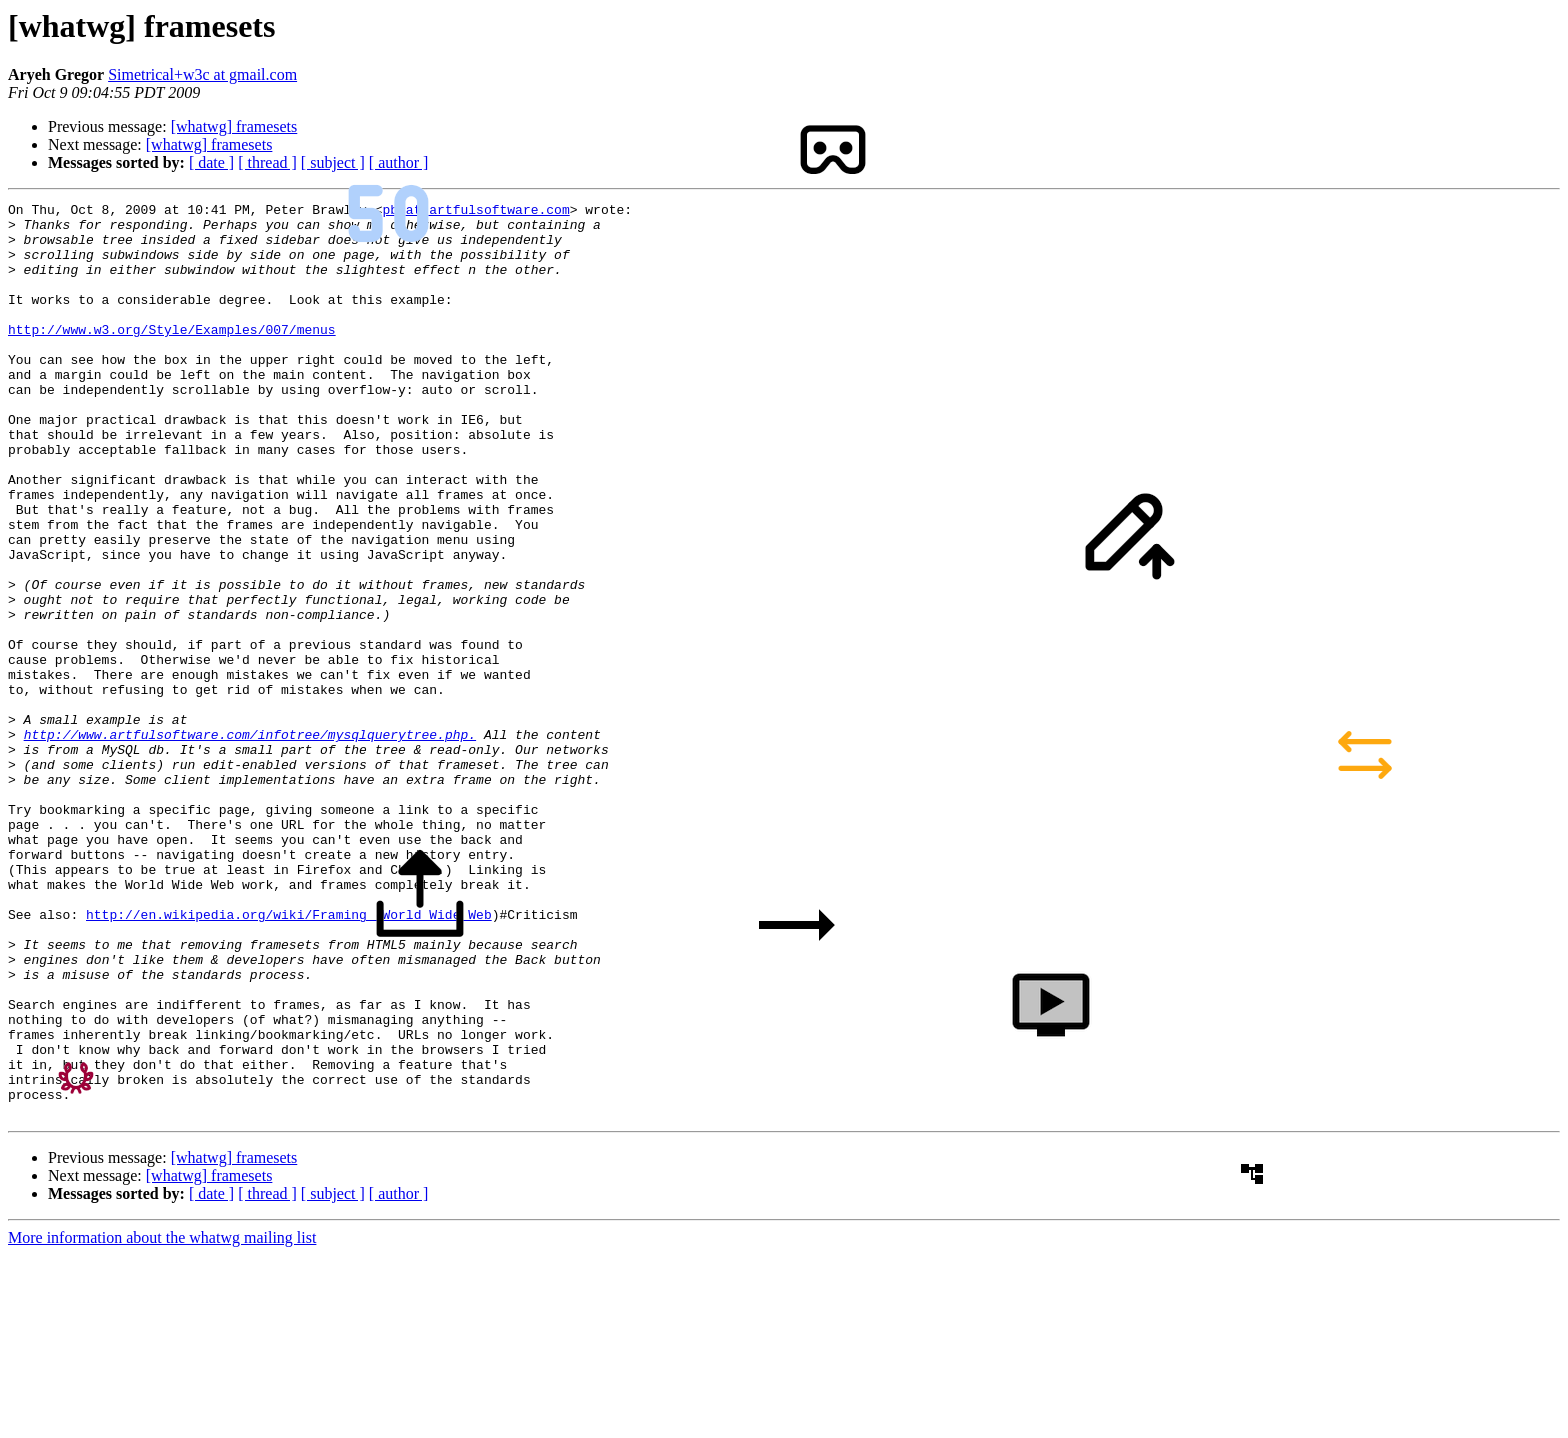 This screenshot has height=1438, width=1568. What do you see at coordinates (795, 925) in the screenshot?
I see `indicates no change or stable trend` at bounding box center [795, 925].